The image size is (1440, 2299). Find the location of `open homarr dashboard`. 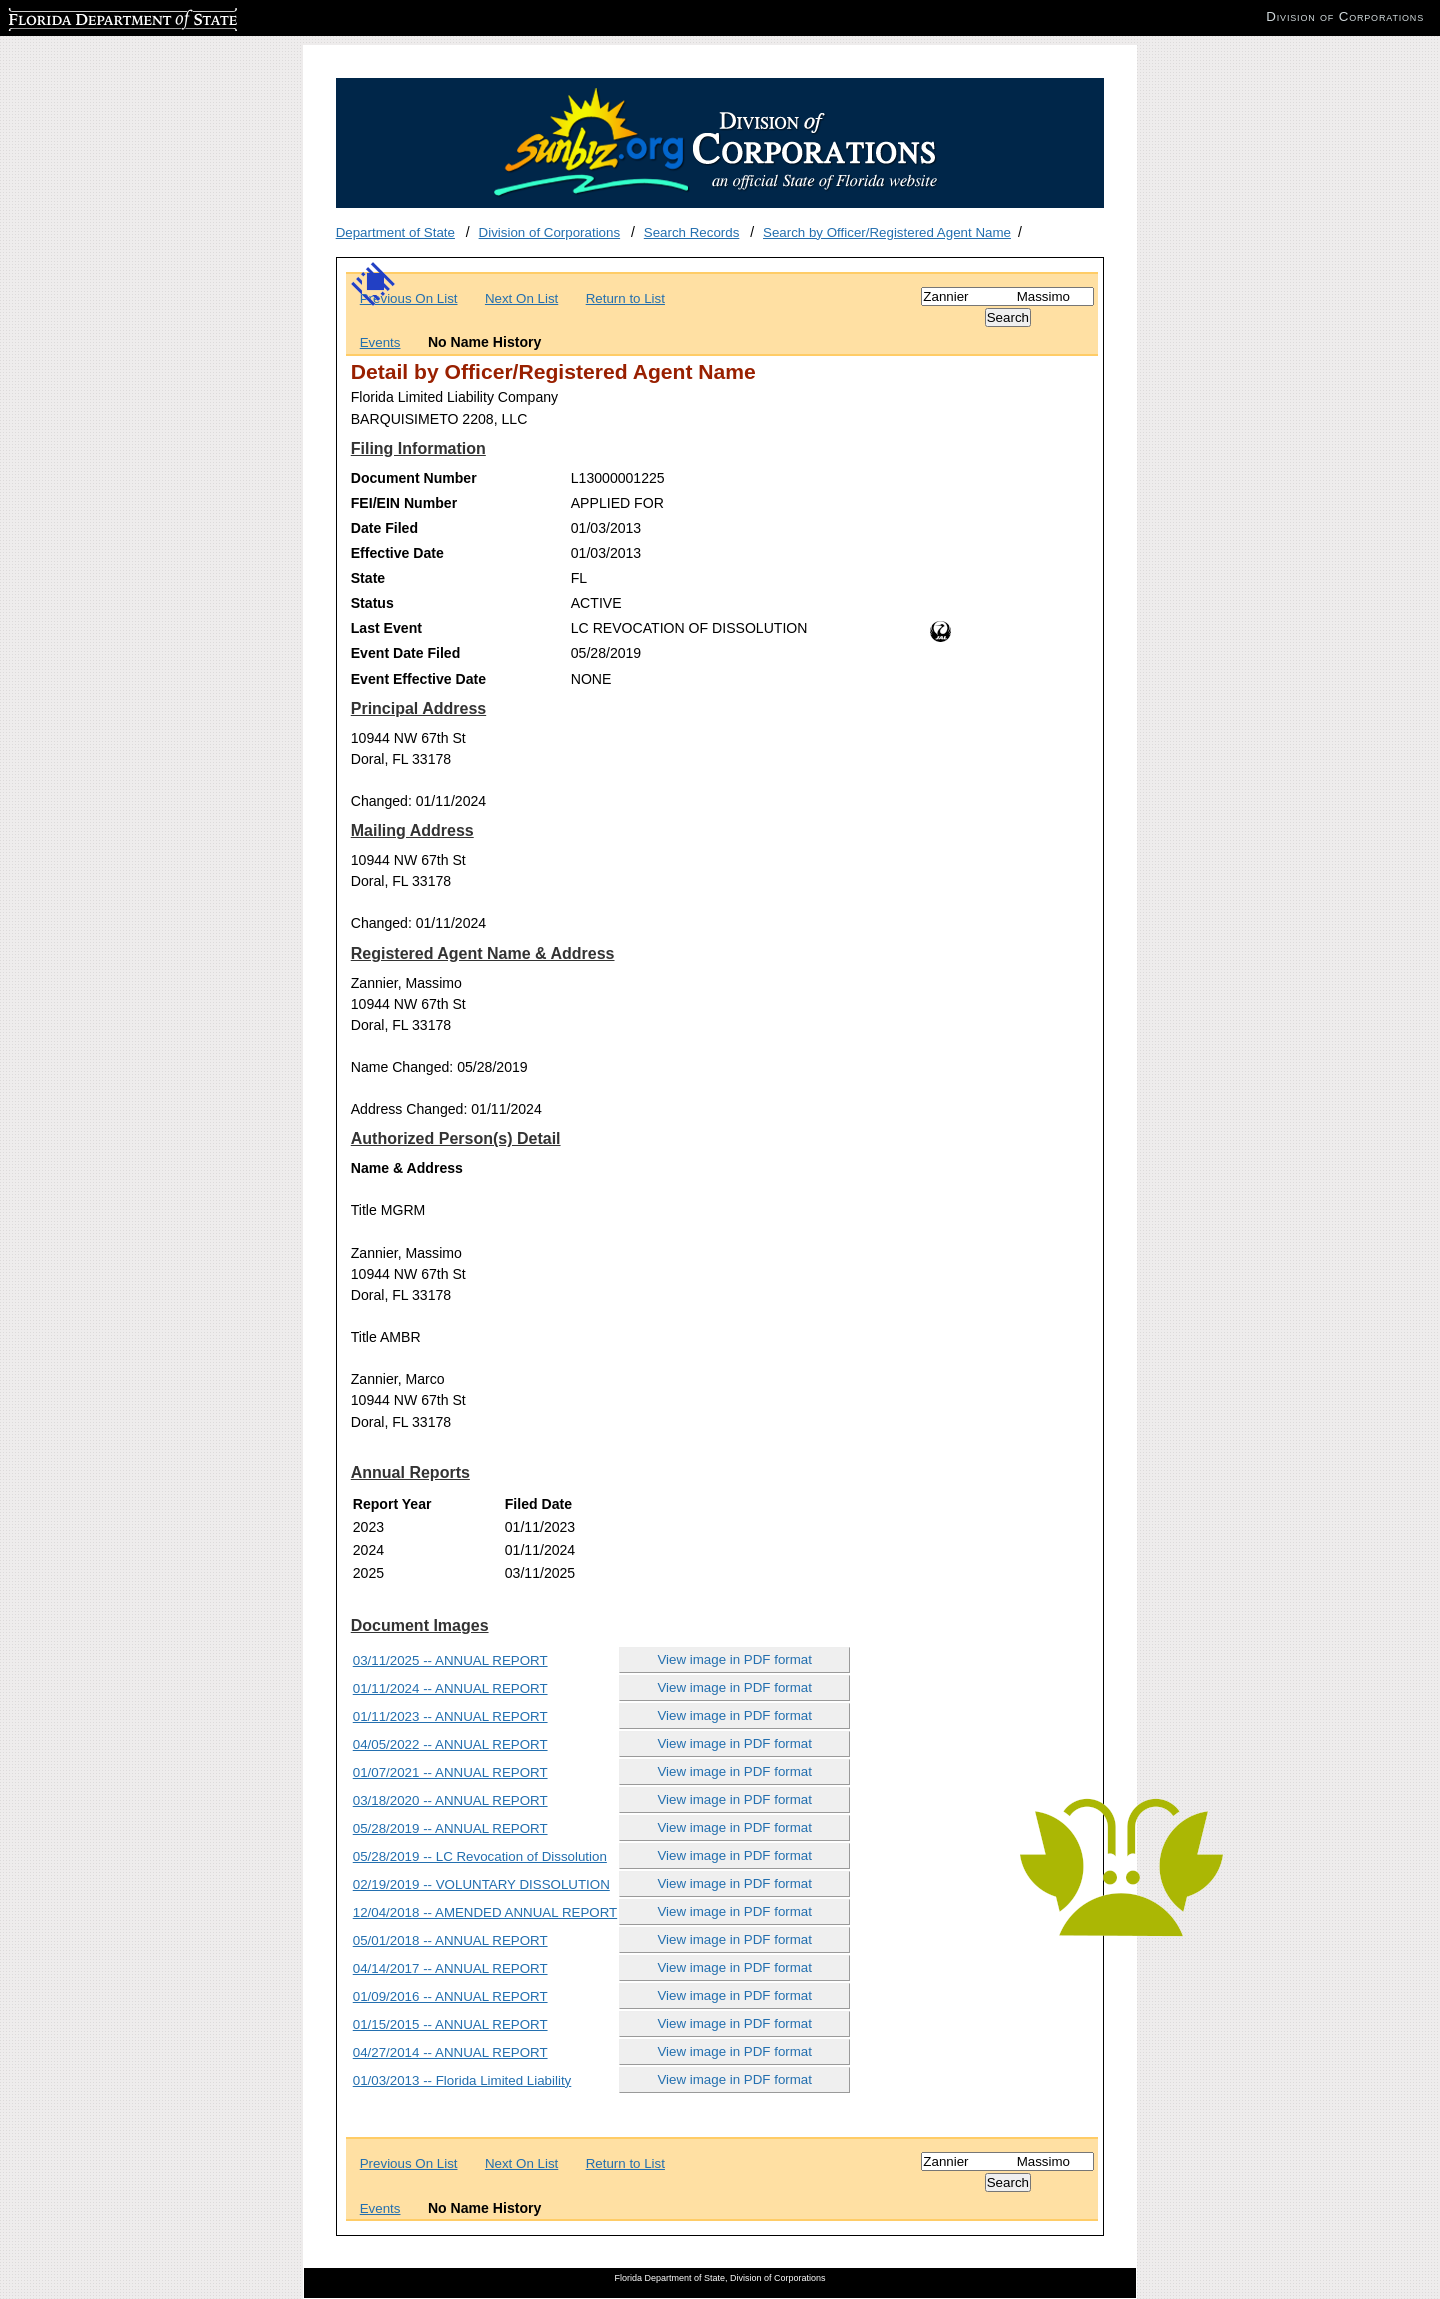

open homarr dashboard is located at coordinates (1121, 1867).